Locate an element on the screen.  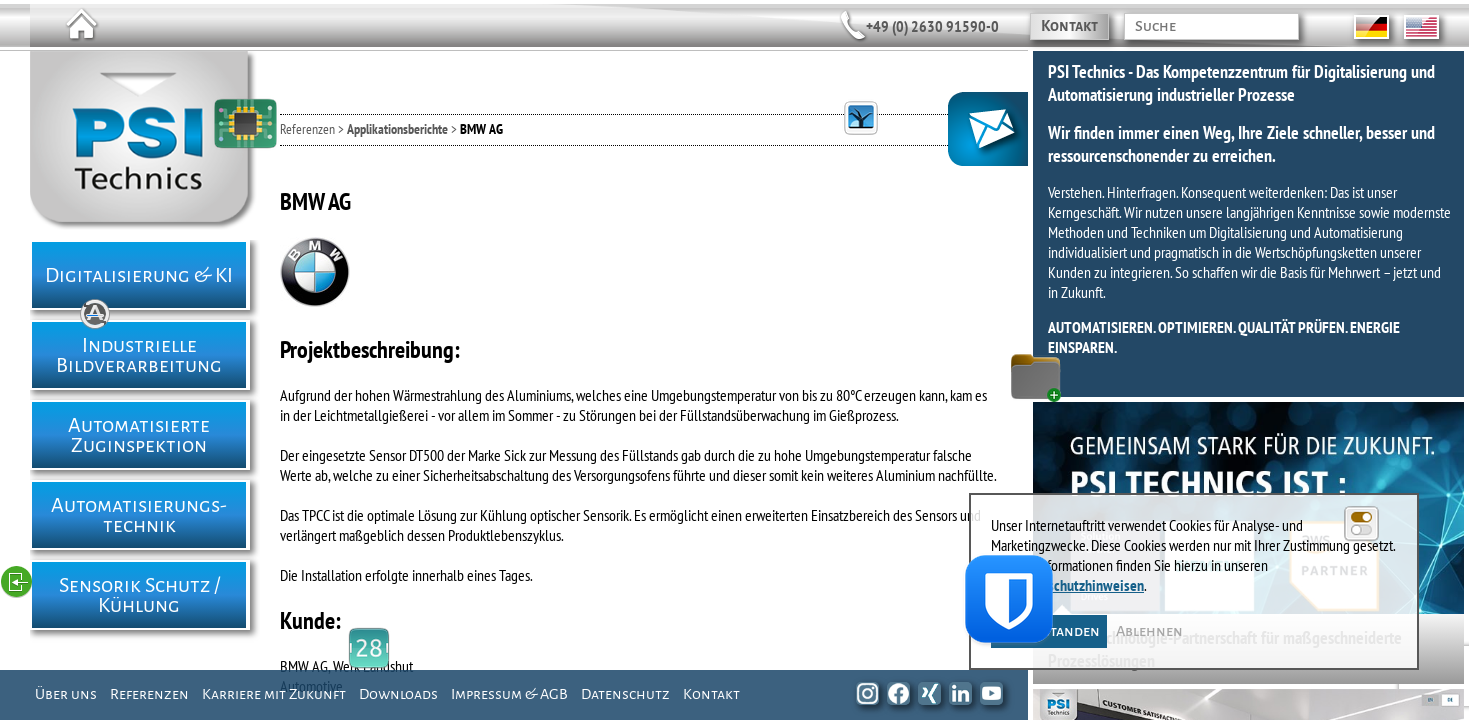
open unity tweak tool settings is located at coordinates (1361, 523).